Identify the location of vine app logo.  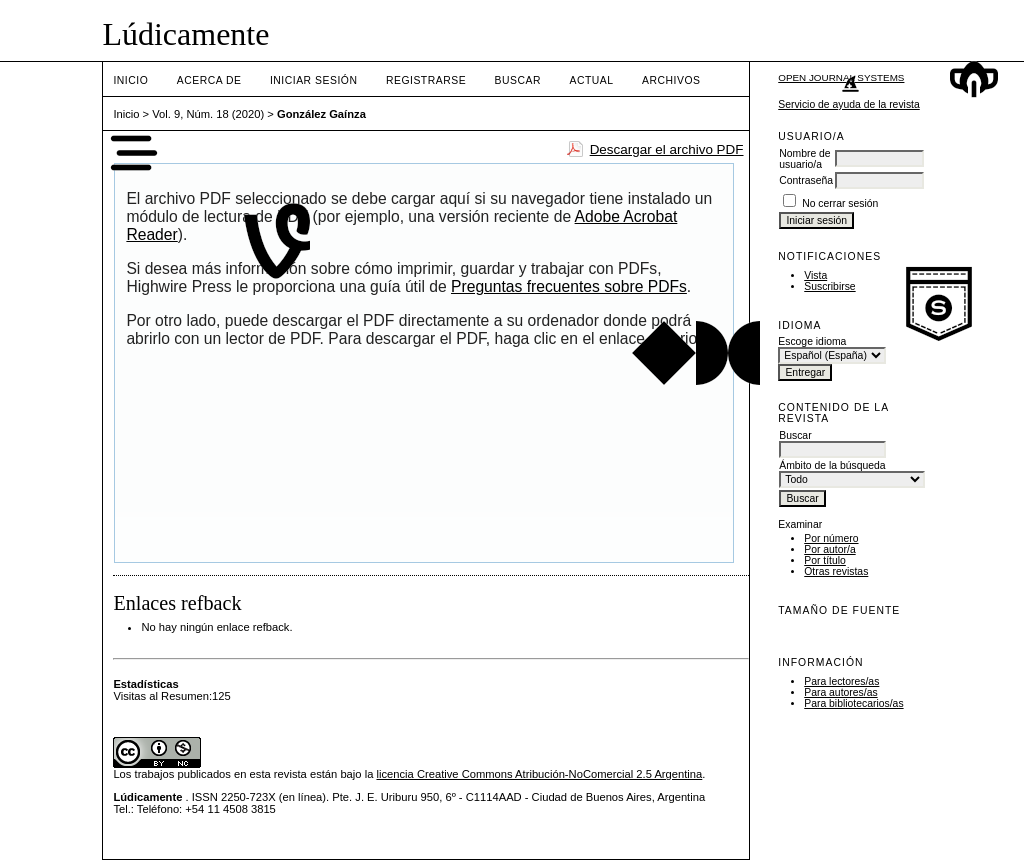
(277, 241).